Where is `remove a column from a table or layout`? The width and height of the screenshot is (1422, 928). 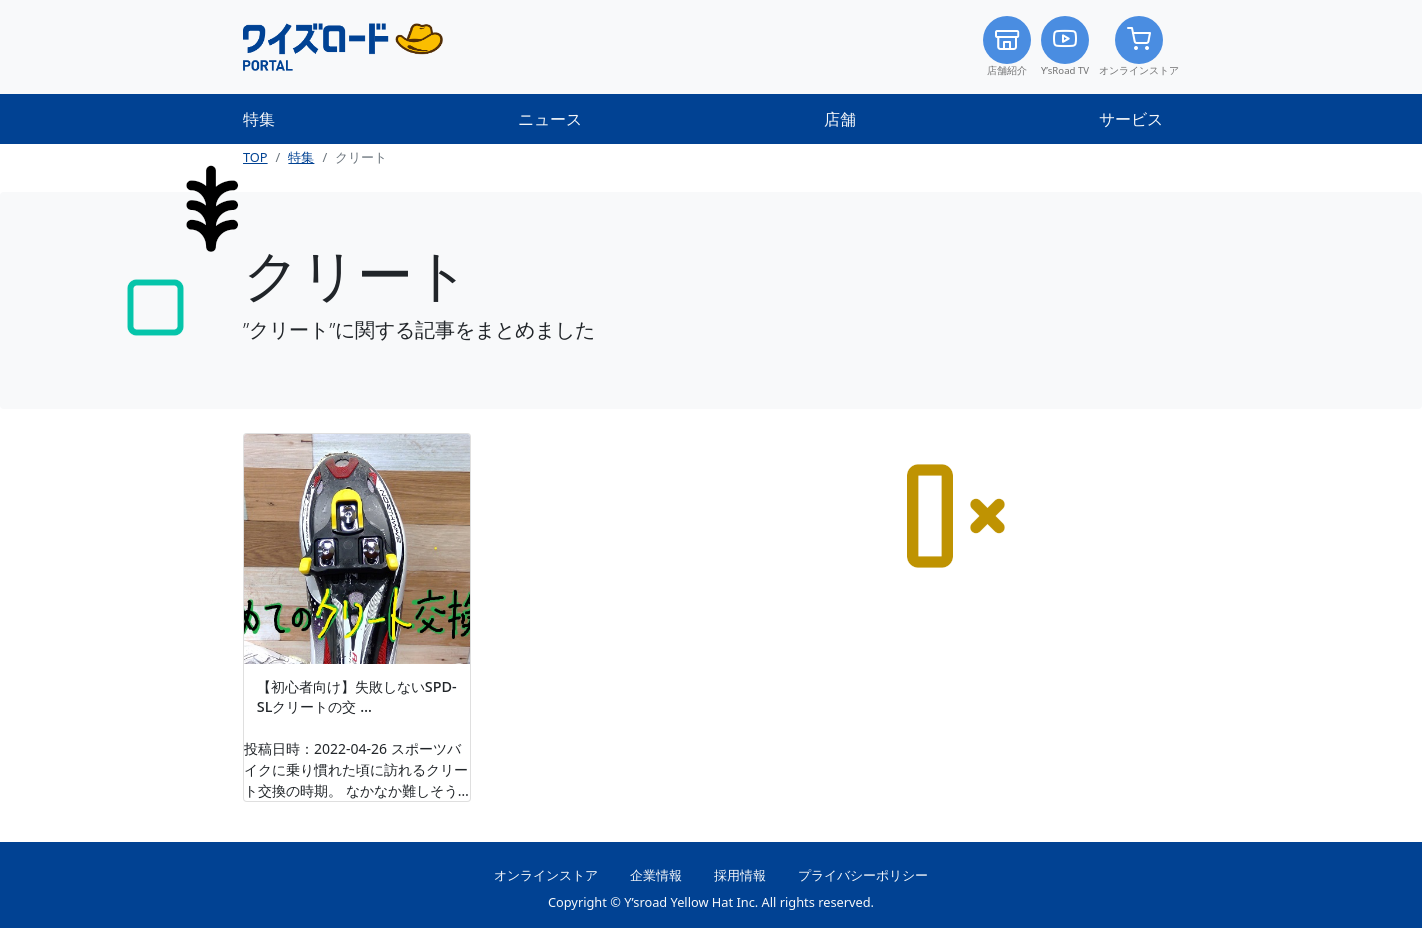 remove a column from a table or layout is located at coordinates (953, 516).